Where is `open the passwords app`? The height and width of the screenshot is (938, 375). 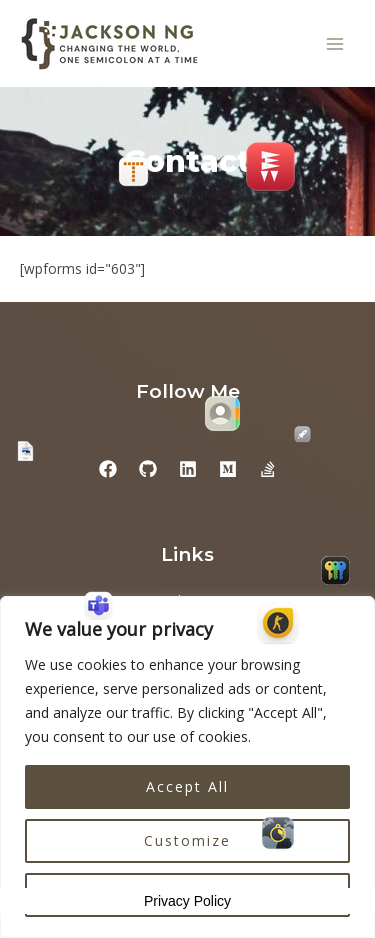 open the passwords app is located at coordinates (335, 570).